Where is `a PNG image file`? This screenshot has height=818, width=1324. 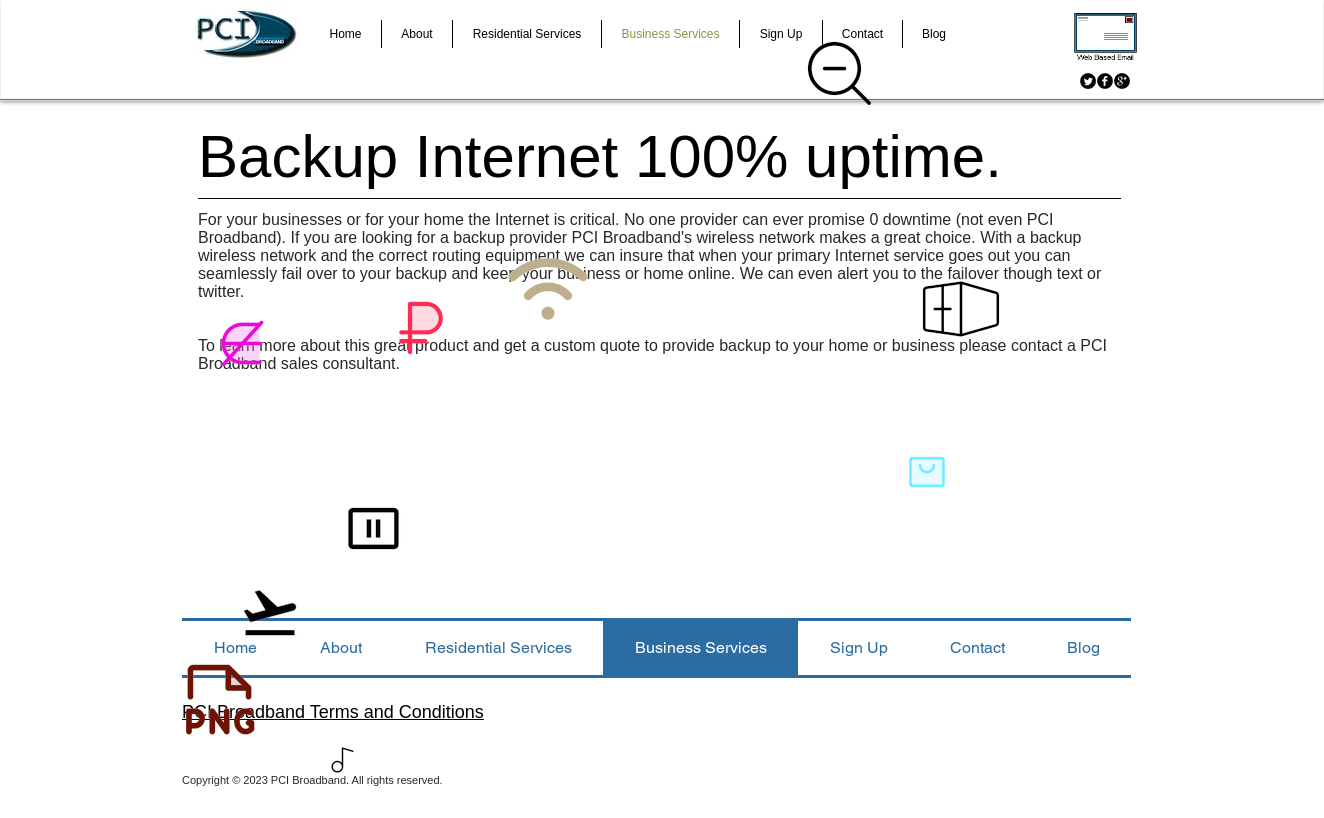 a PNG image file is located at coordinates (219, 702).